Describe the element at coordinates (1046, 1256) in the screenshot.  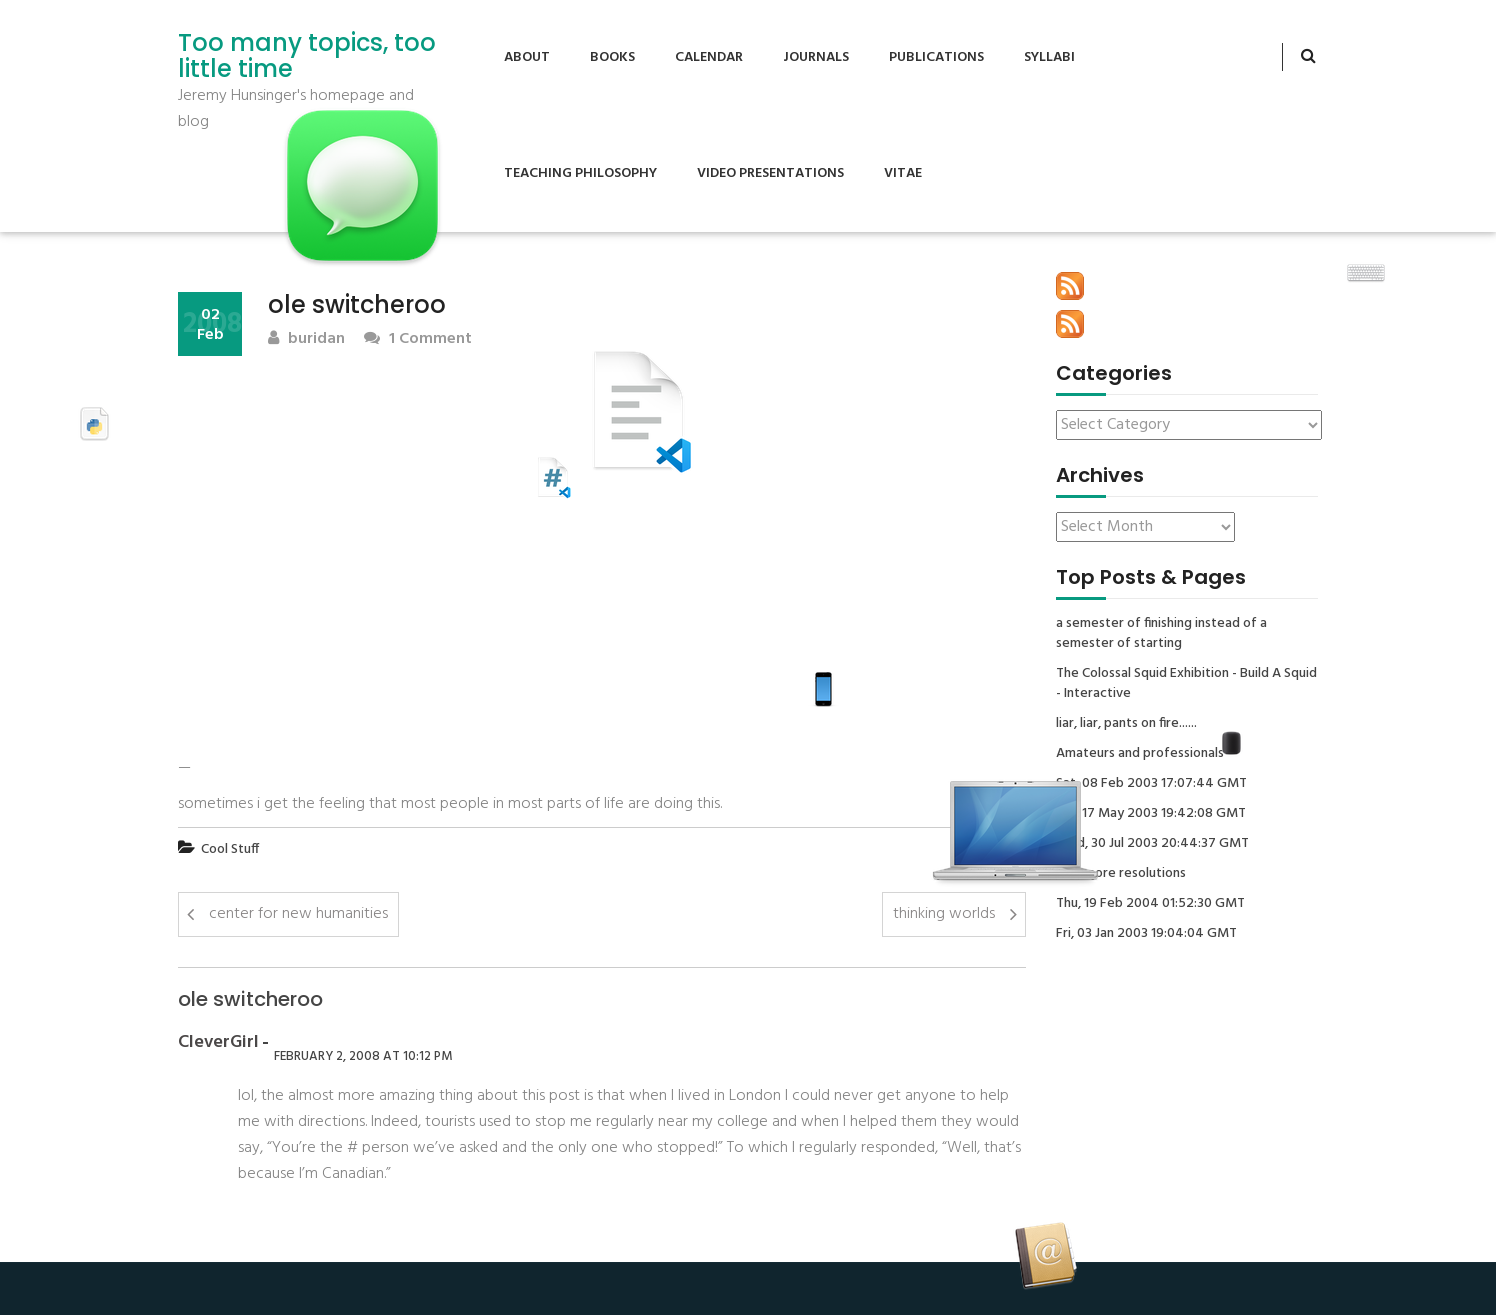
I see `open contacts or address book` at that location.